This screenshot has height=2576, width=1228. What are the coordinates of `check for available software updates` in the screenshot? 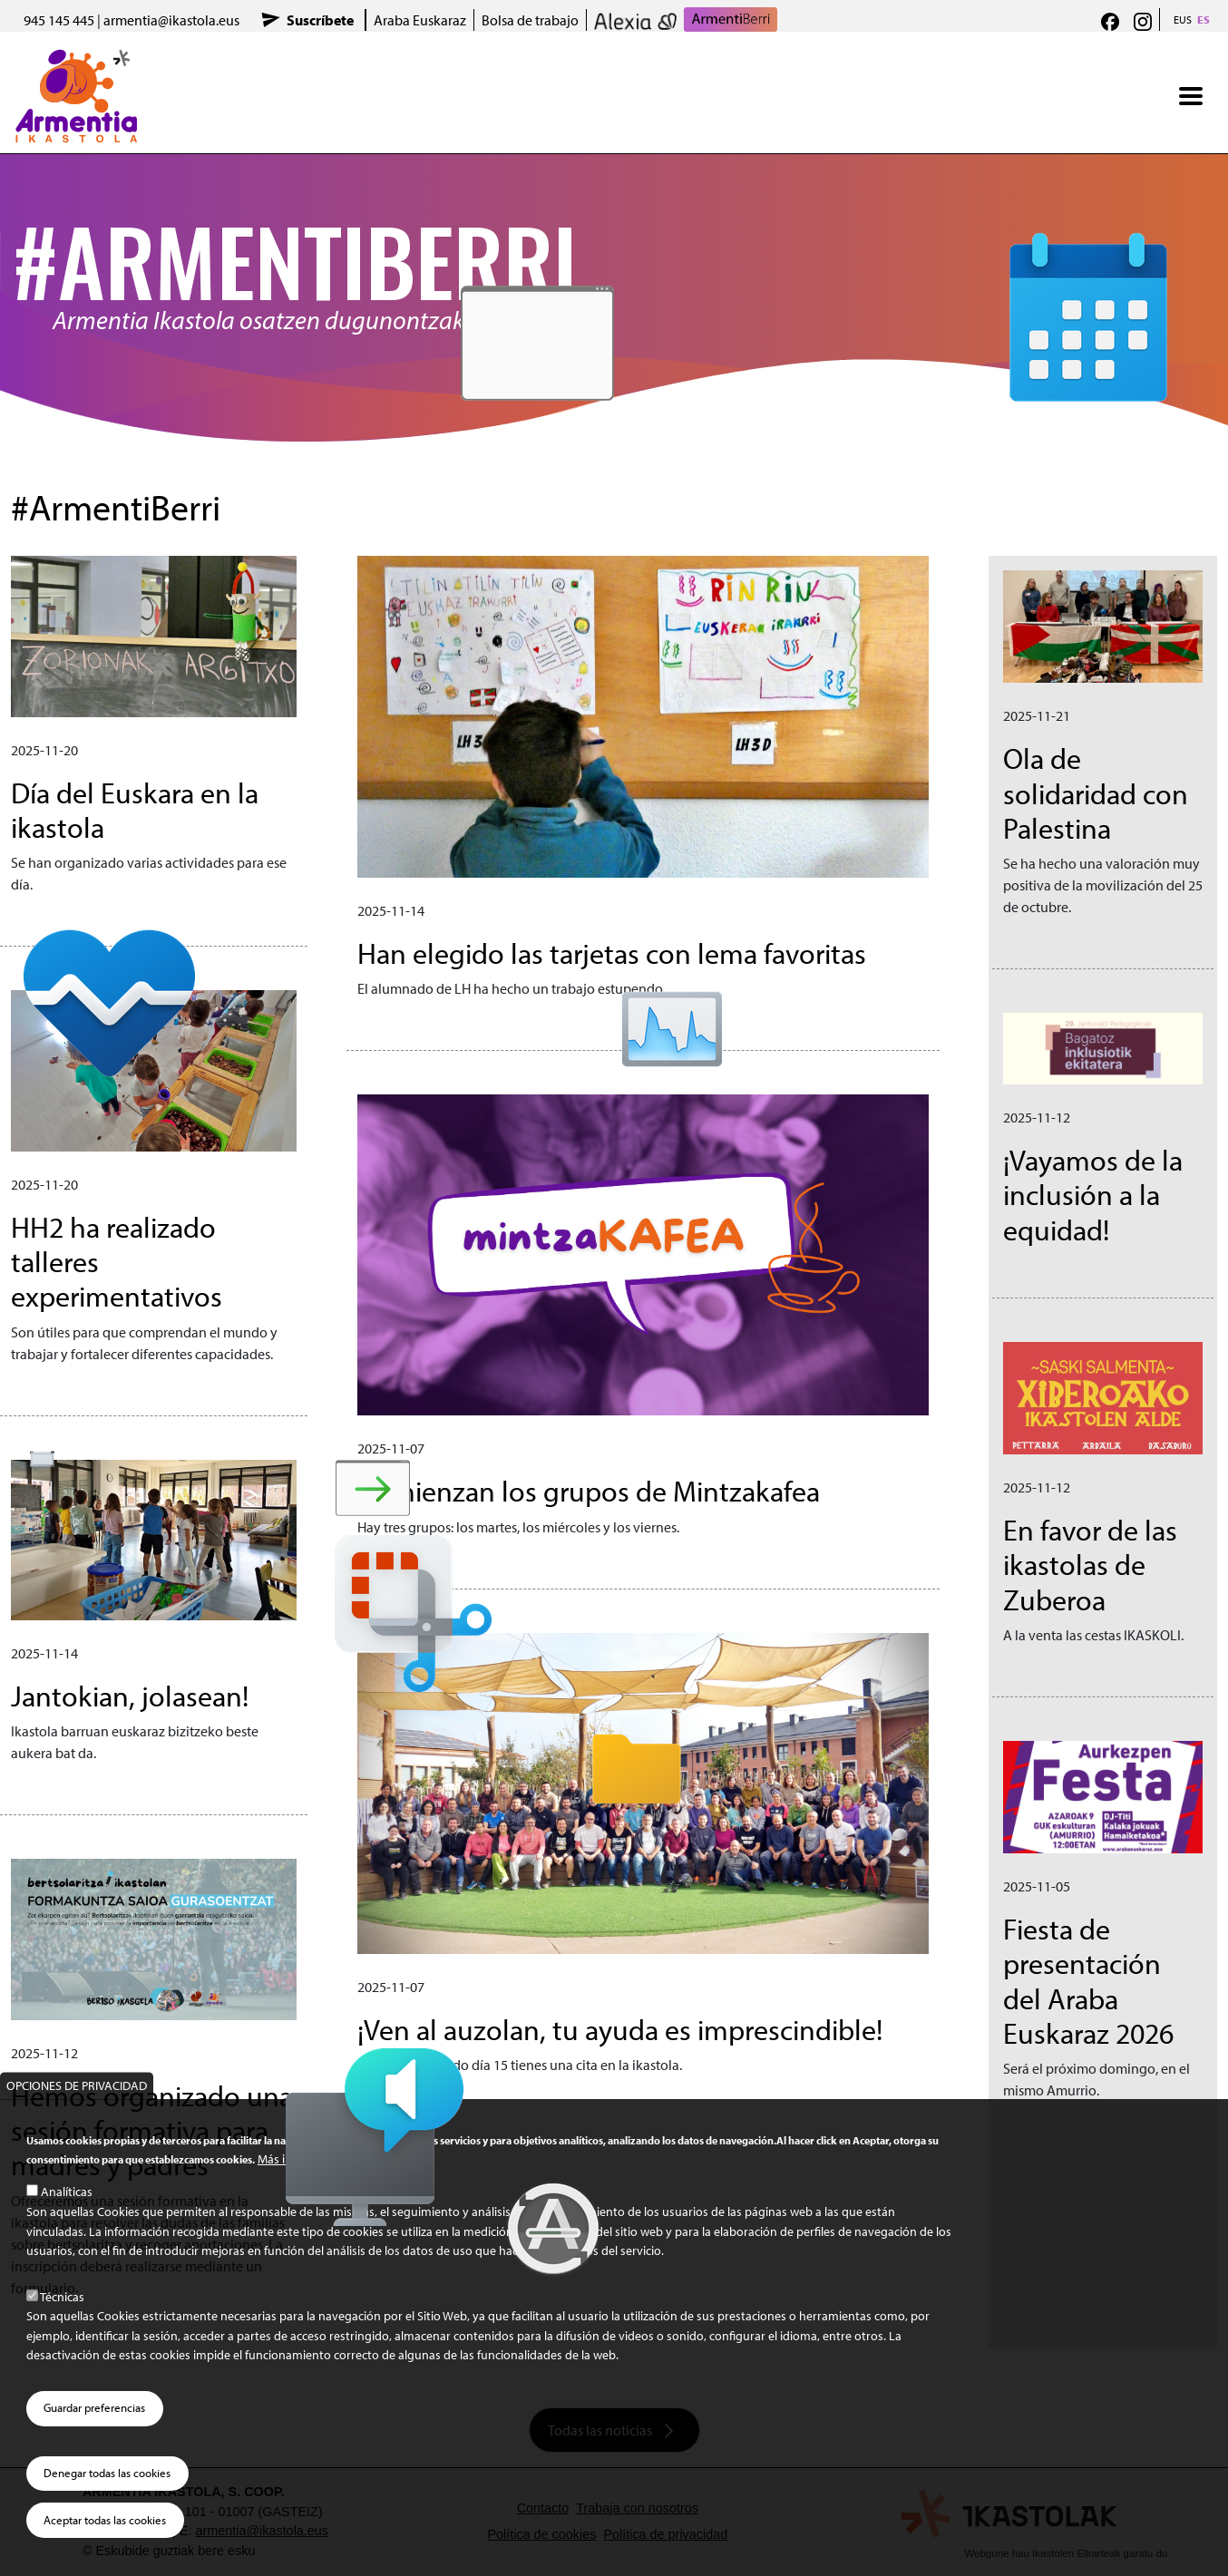 It's located at (553, 2229).